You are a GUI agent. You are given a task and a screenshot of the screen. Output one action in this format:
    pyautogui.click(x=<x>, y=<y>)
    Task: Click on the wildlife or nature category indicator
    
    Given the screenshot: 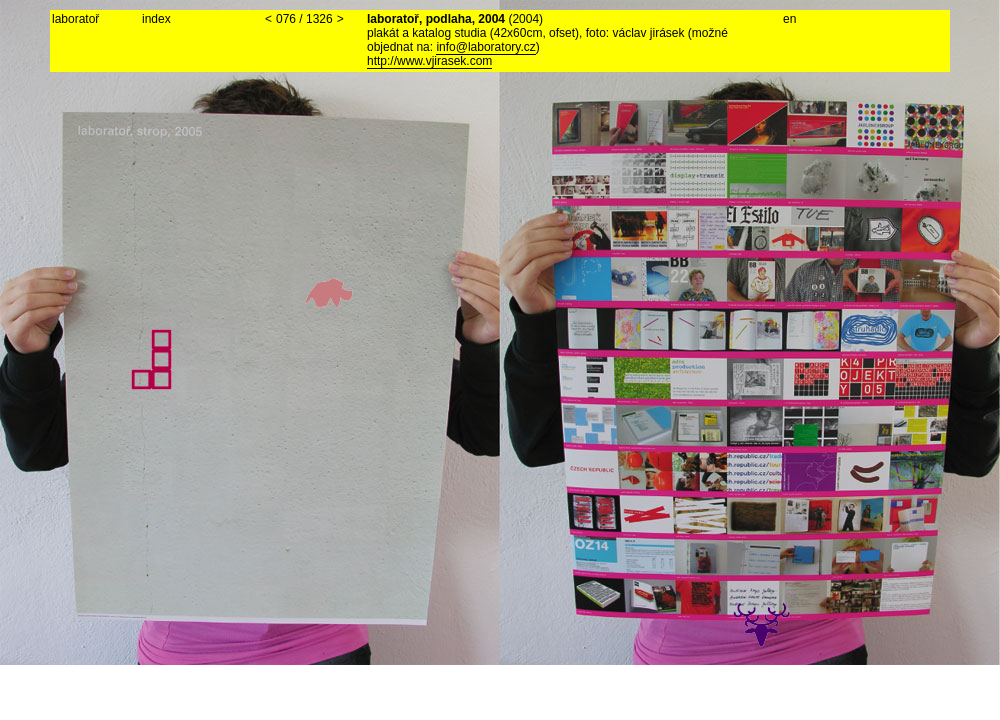 What is the action you would take?
    pyautogui.click(x=761, y=624)
    